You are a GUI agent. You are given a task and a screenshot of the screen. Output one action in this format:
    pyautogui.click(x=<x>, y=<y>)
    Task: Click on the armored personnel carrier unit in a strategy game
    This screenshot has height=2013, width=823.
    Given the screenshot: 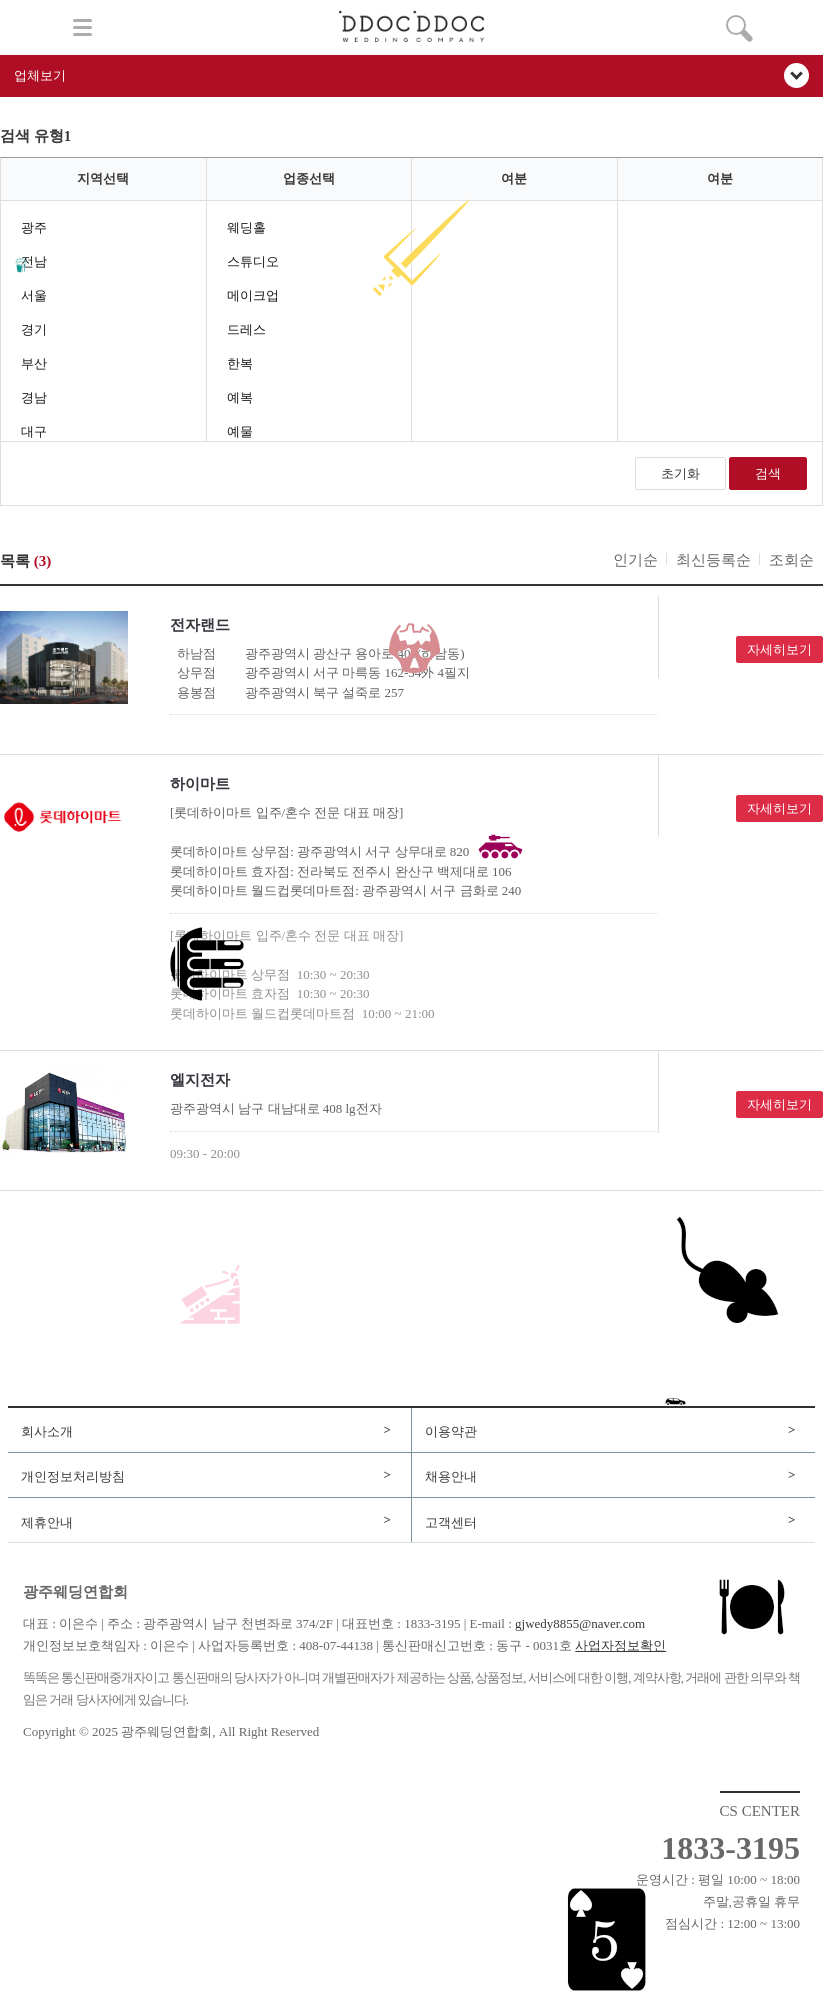 What is the action you would take?
    pyautogui.click(x=500, y=846)
    